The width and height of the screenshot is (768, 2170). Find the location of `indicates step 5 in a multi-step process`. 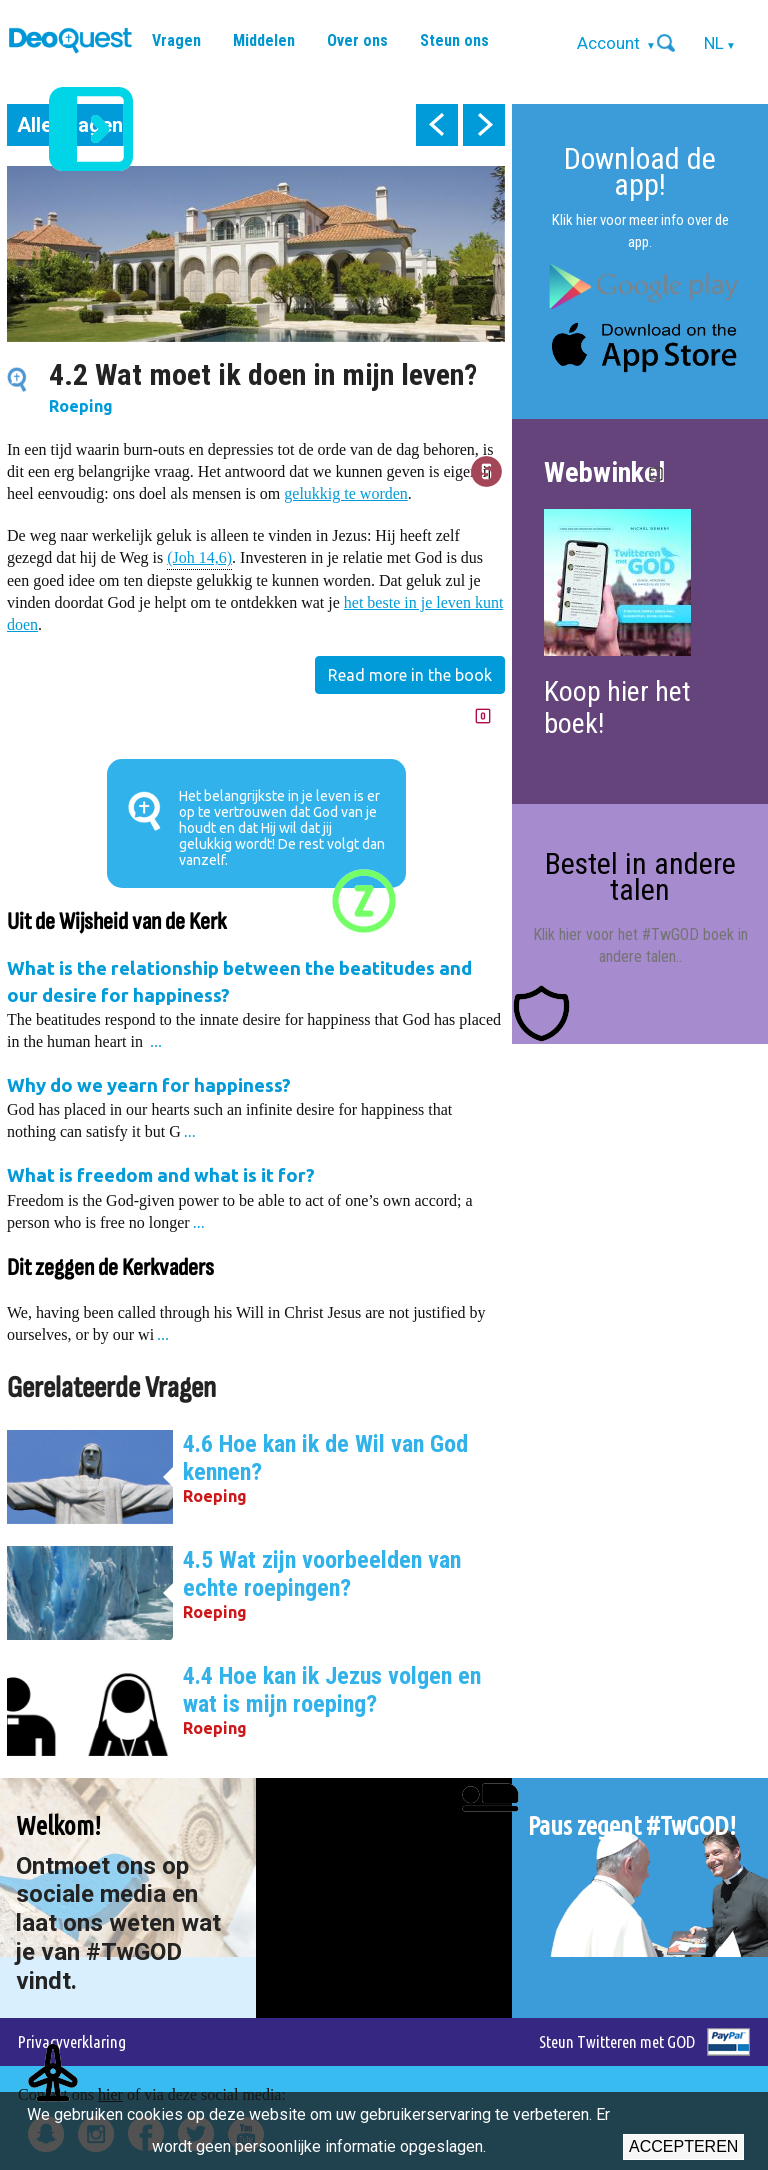

indicates step 5 in a multi-step process is located at coordinates (486, 471).